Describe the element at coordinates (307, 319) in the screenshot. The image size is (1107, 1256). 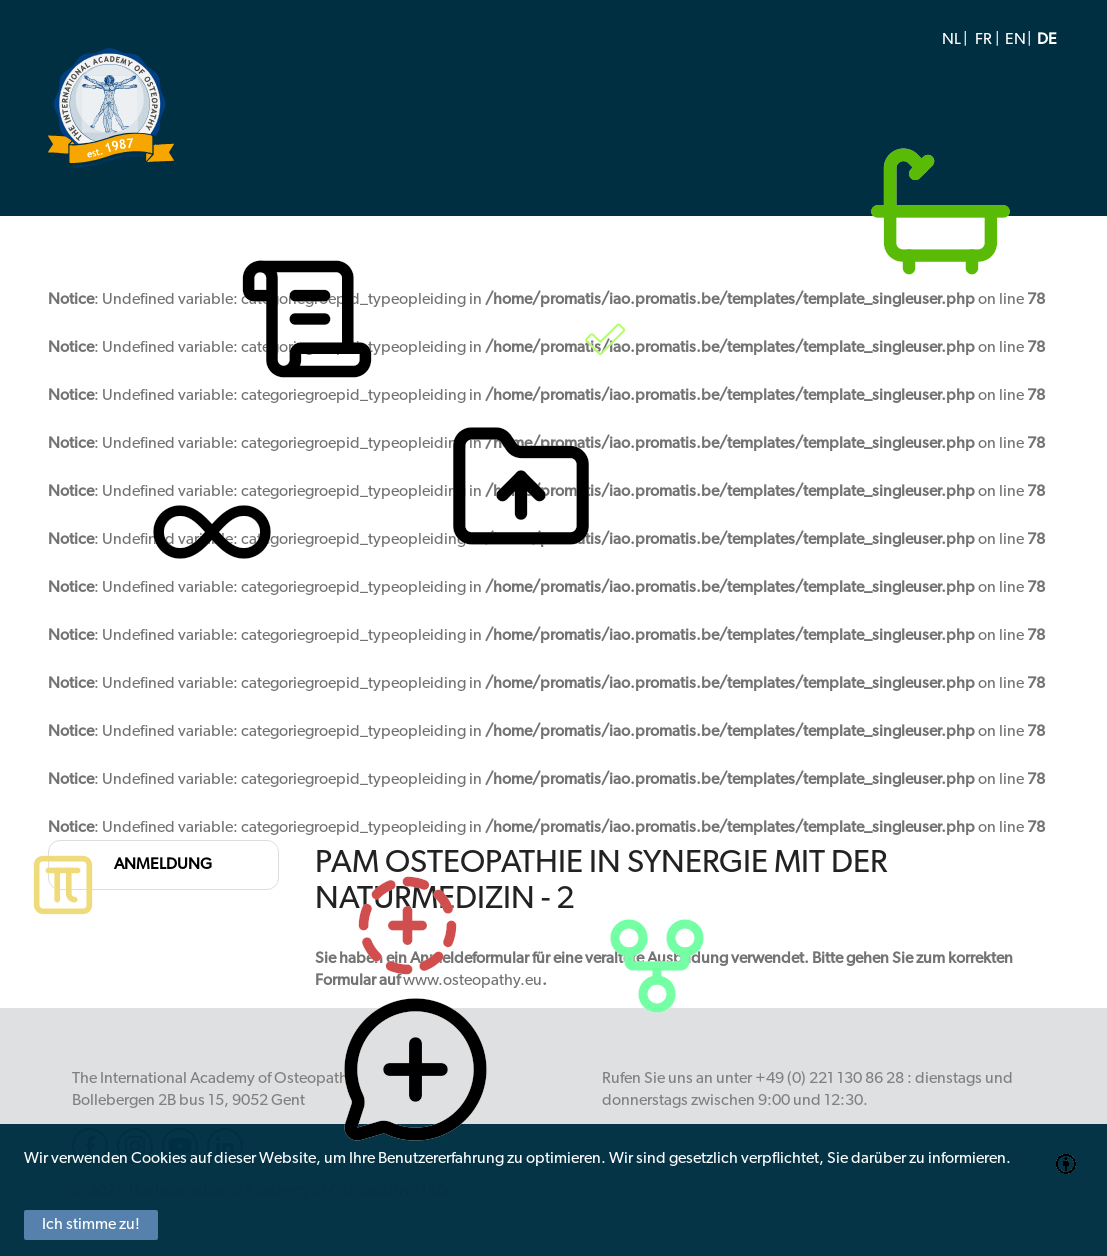
I see `view document or manuscript` at that location.